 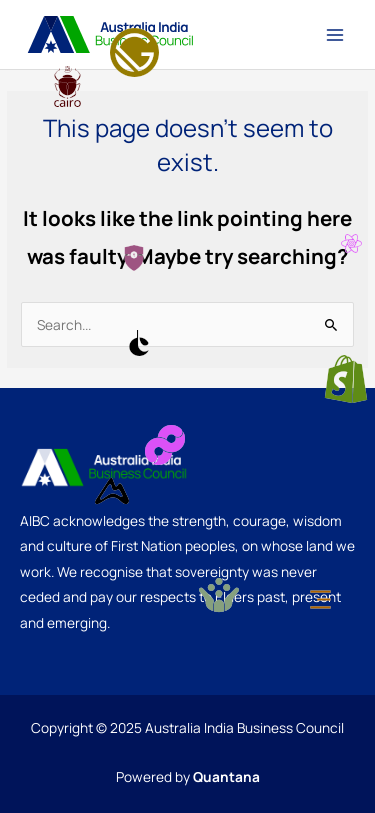 I want to click on open navigation menu, so click(x=320, y=599).